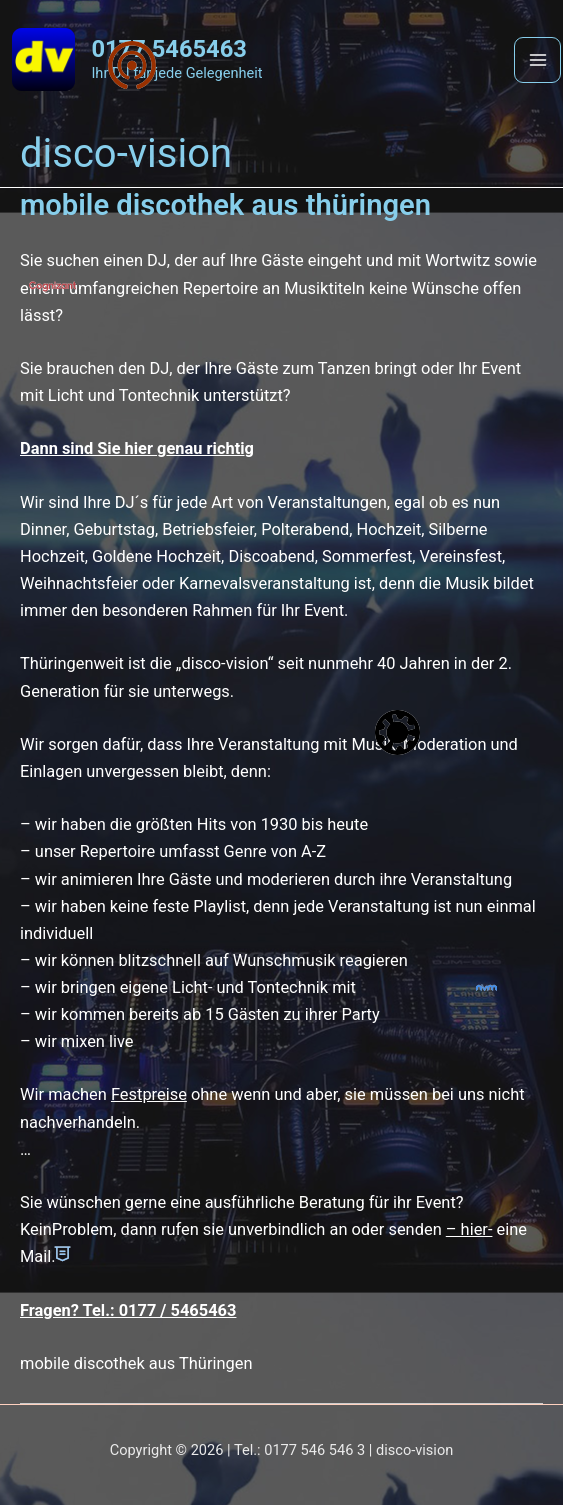 The height and width of the screenshot is (1505, 563). What do you see at coordinates (62, 1253) in the screenshot?
I see `view honors or awards badge` at bounding box center [62, 1253].